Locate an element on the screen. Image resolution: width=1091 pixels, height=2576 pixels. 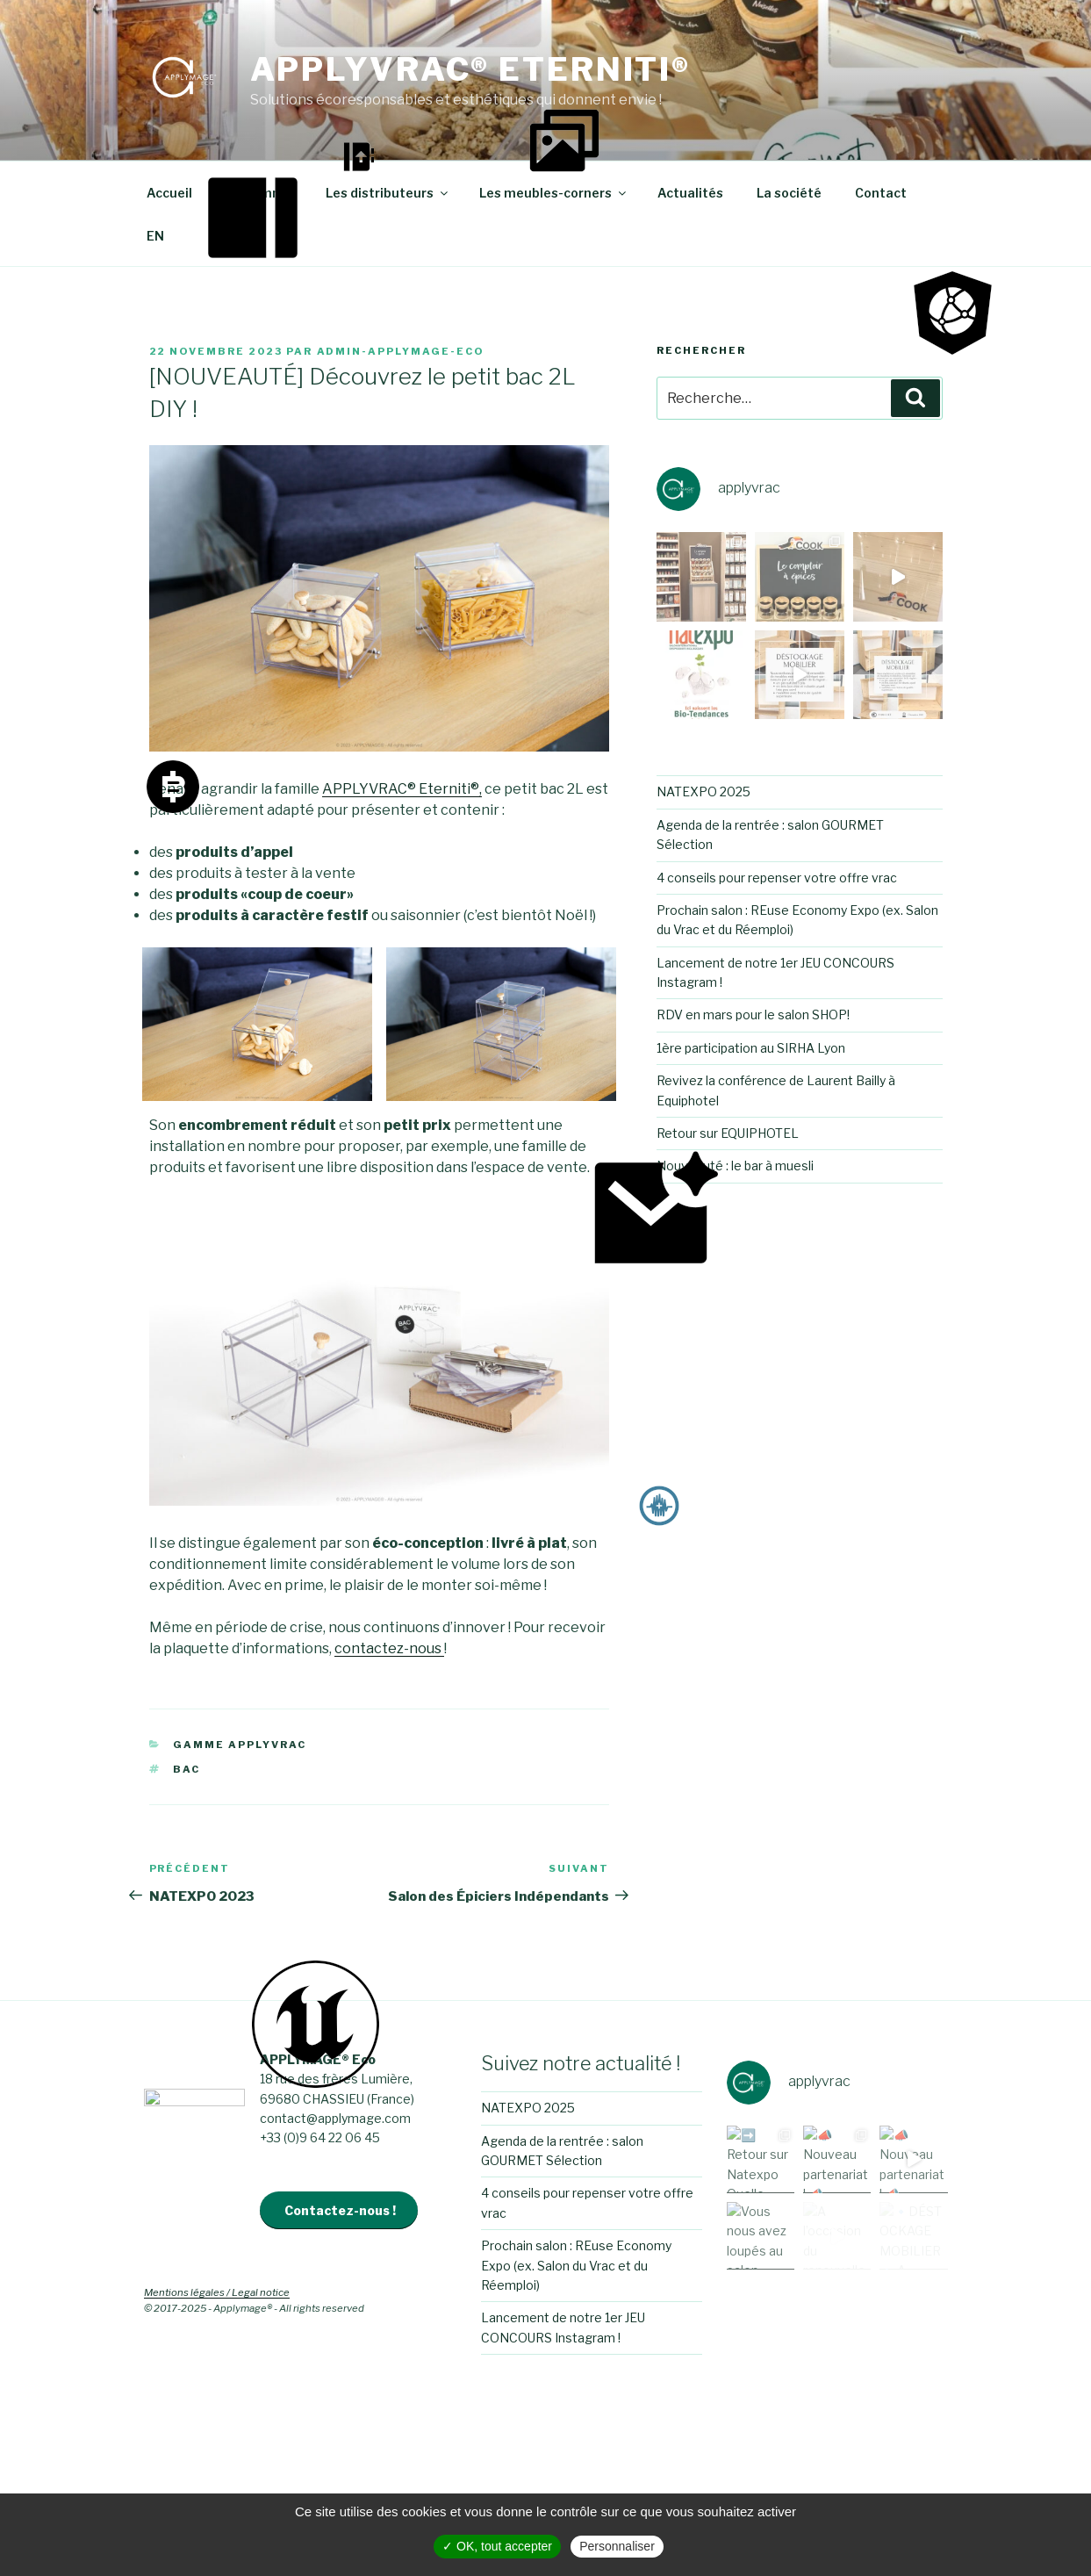
unreal engine logo is located at coordinates (315, 2024).